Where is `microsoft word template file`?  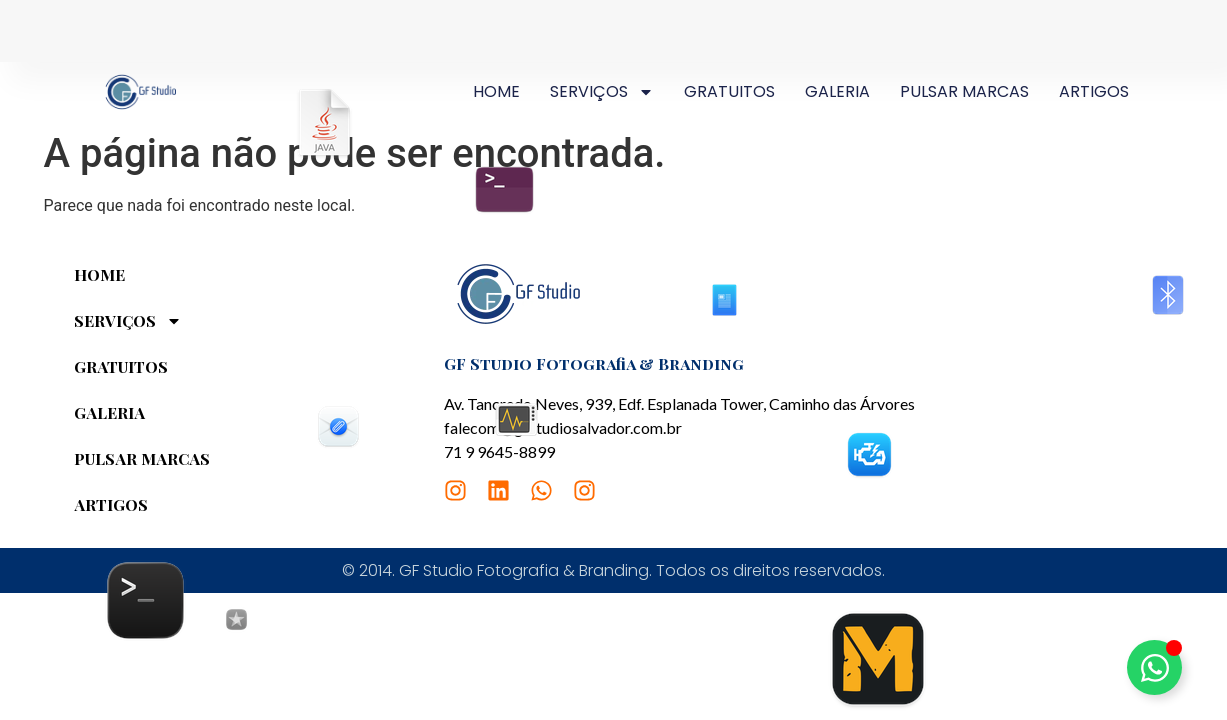
microsoft word template file is located at coordinates (724, 300).